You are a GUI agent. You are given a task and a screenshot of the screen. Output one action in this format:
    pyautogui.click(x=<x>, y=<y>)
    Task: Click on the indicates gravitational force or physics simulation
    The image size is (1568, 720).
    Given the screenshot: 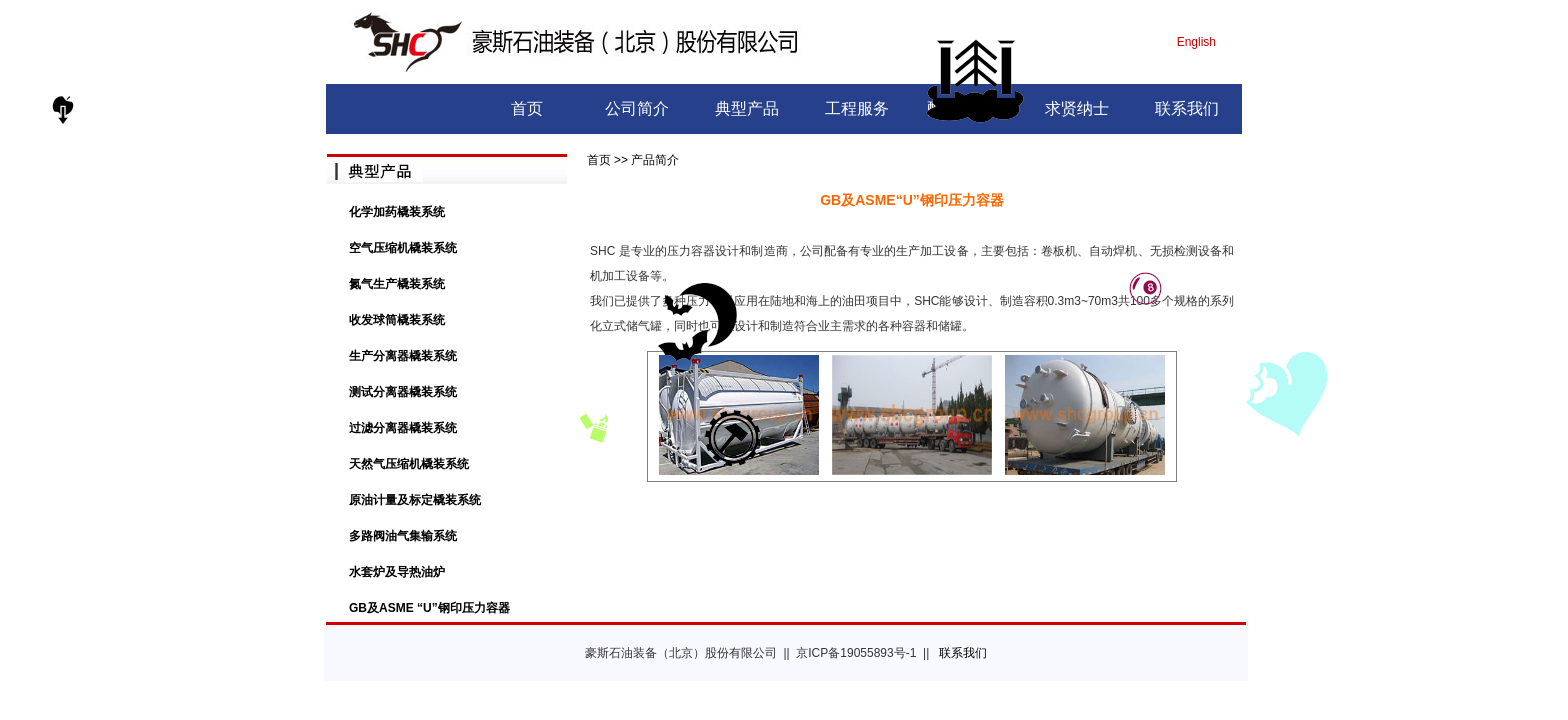 What is the action you would take?
    pyautogui.click(x=63, y=110)
    